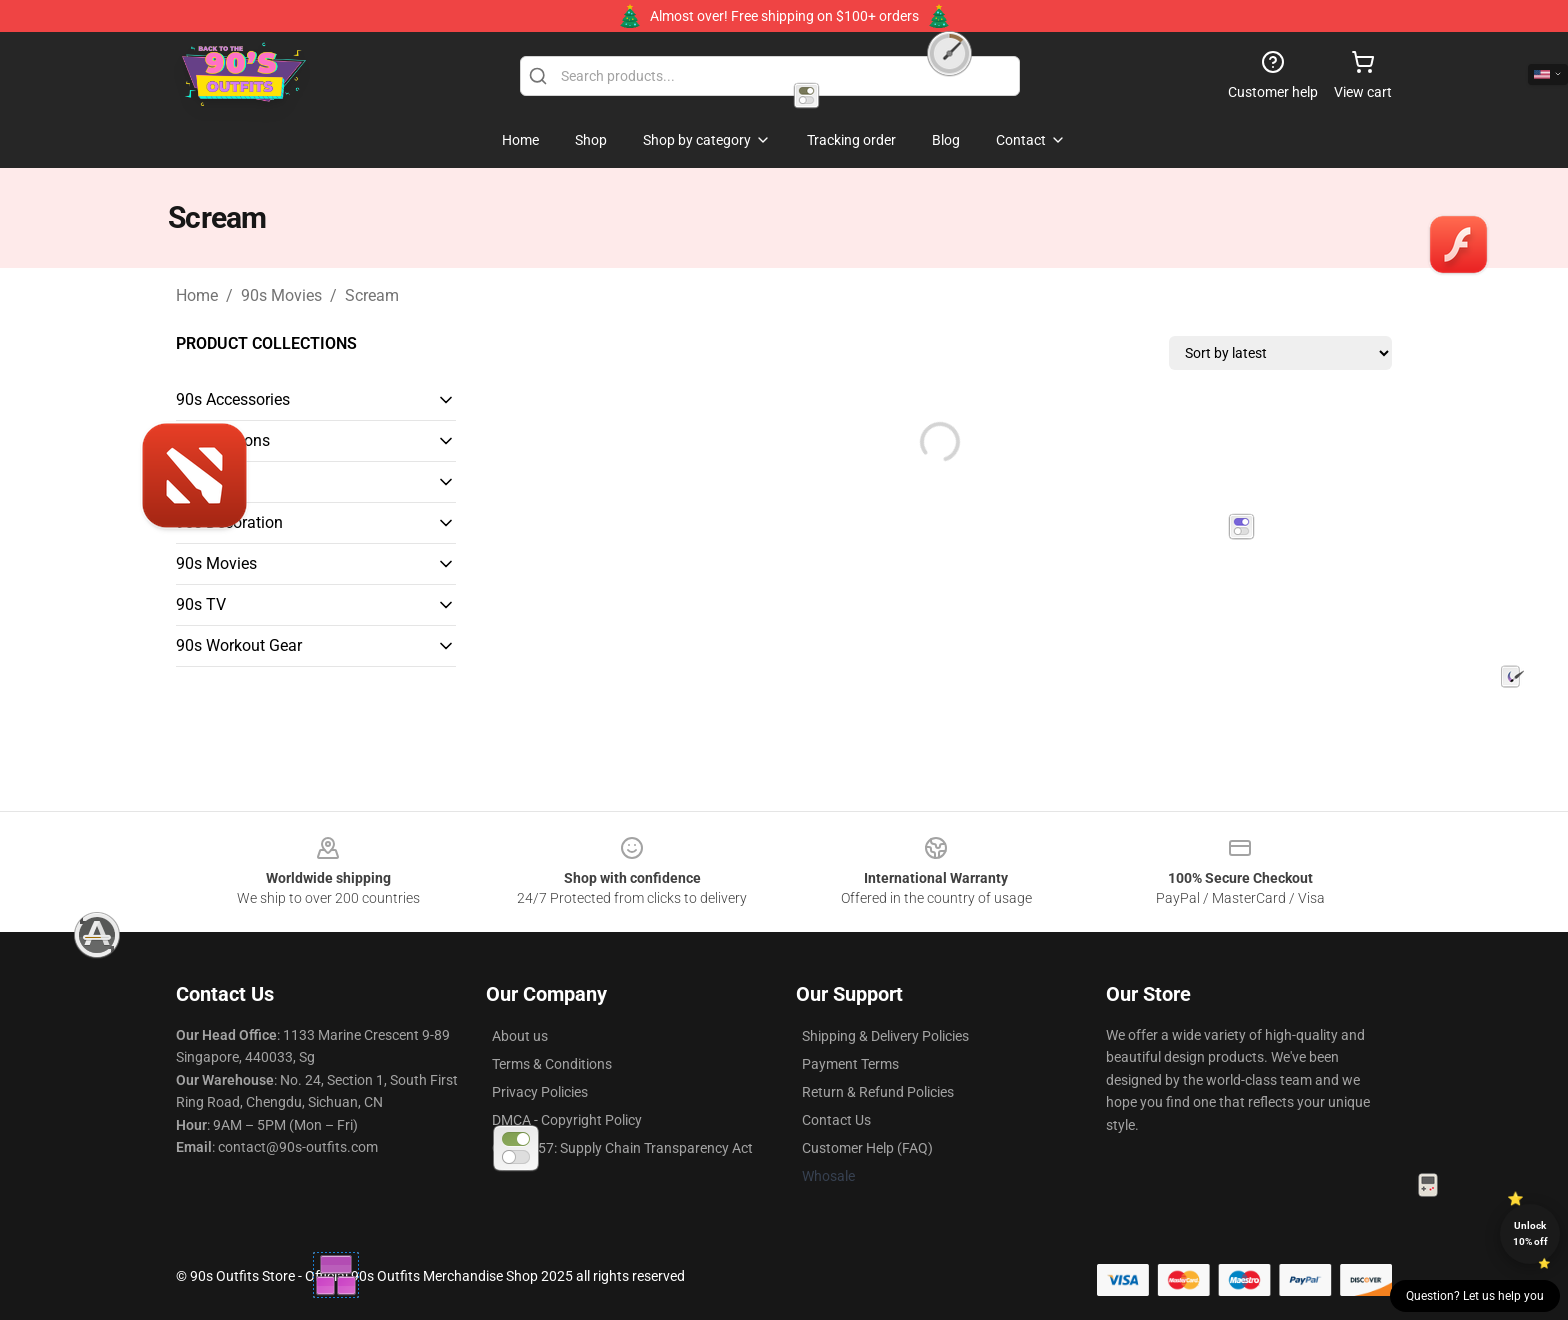 This screenshot has width=1568, height=1320. What do you see at coordinates (1428, 1185) in the screenshot?
I see `open the games application` at bounding box center [1428, 1185].